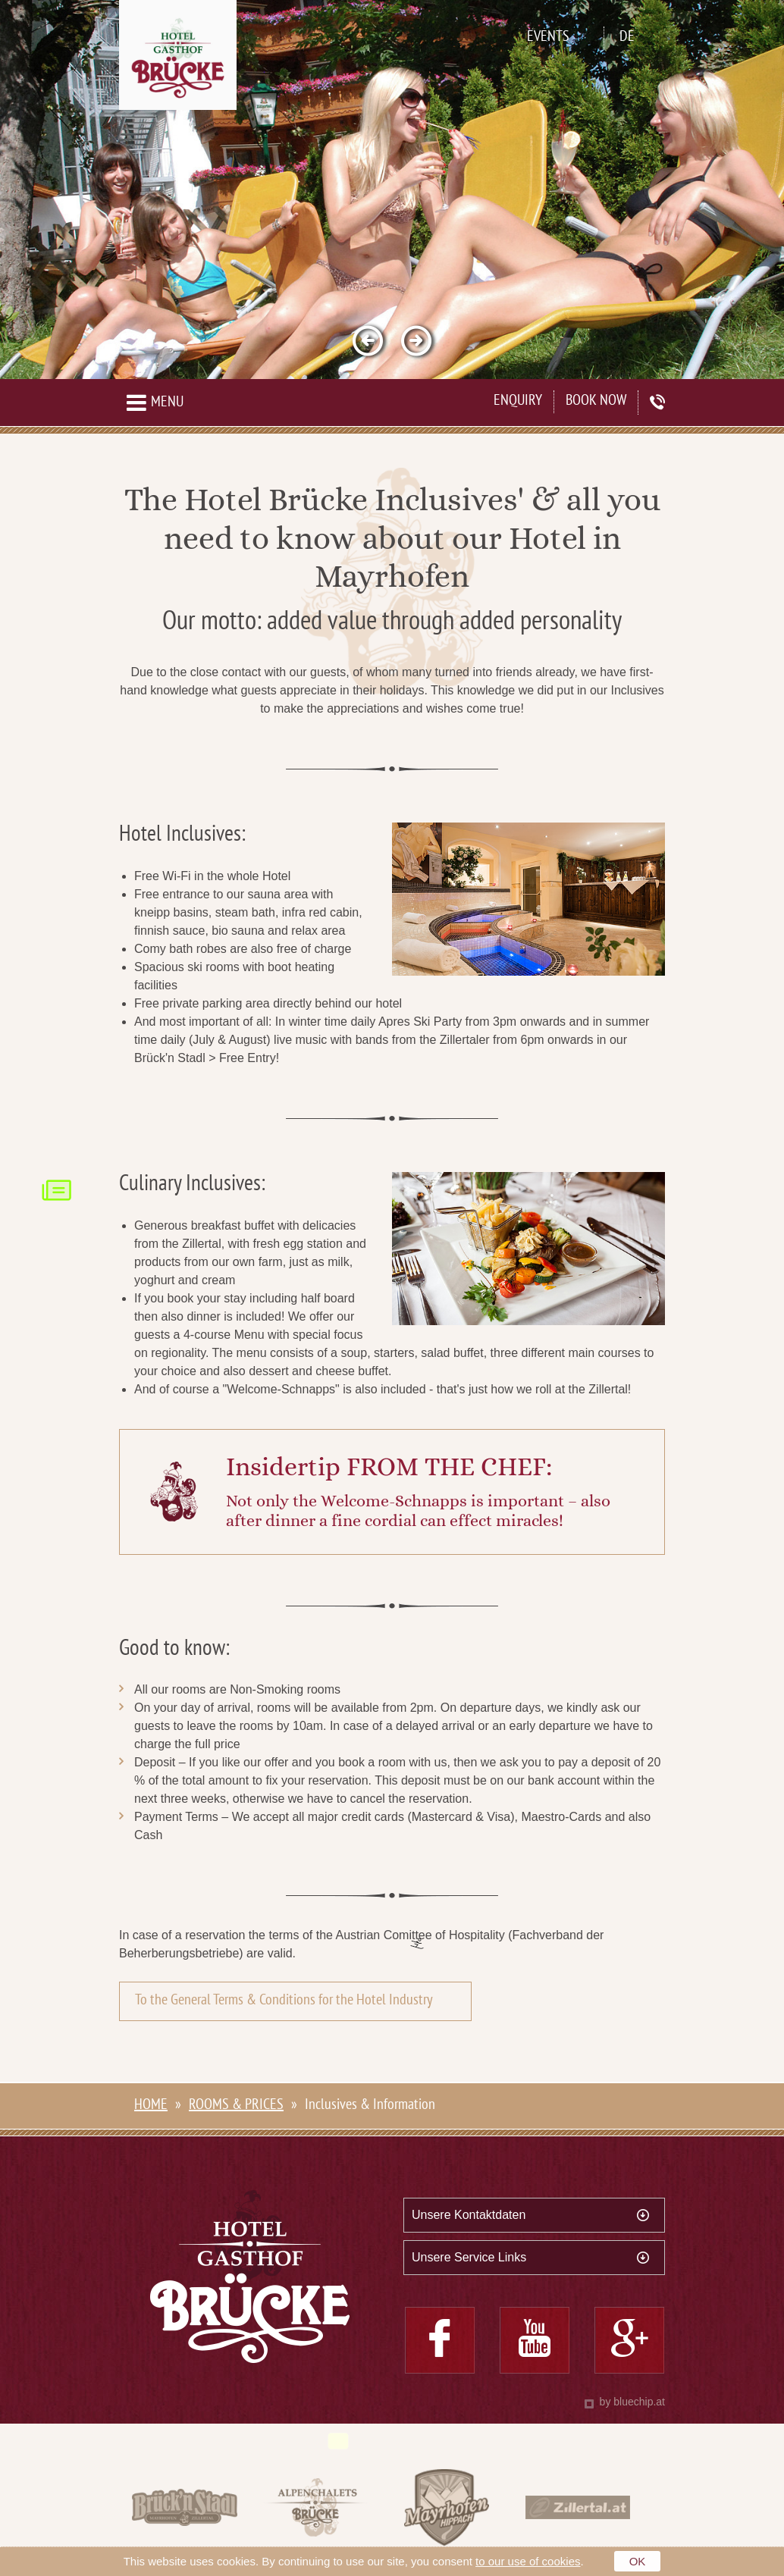 This screenshot has height=2576, width=784. What do you see at coordinates (338, 2441) in the screenshot?
I see `a placeholder or container element` at bounding box center [338, 2441].